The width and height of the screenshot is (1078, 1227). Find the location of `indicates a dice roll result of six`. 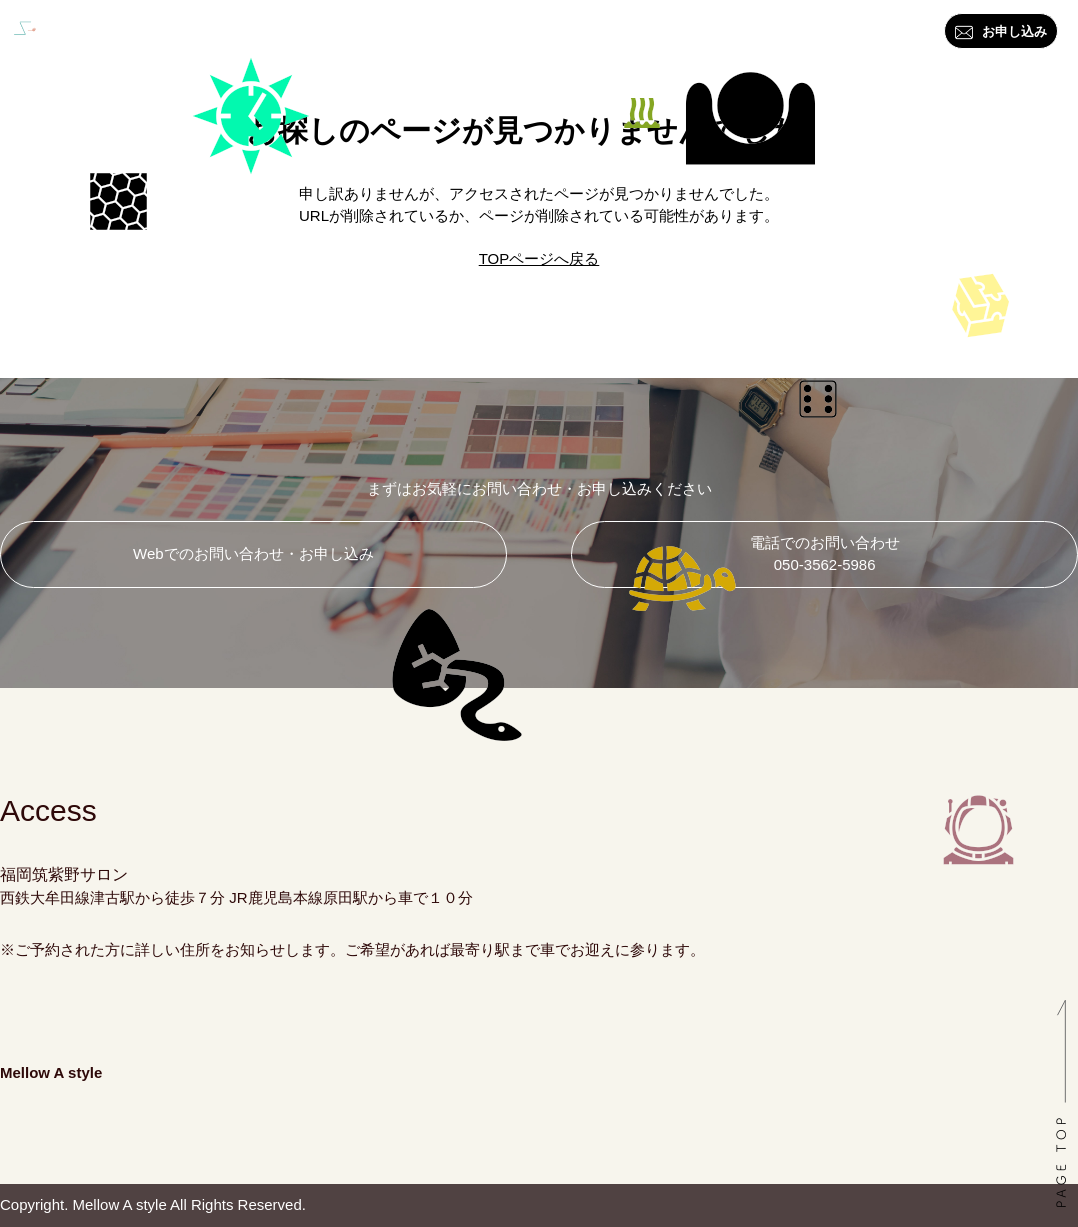

indicates a dice roll result of six is located at coordinates (818, 399).